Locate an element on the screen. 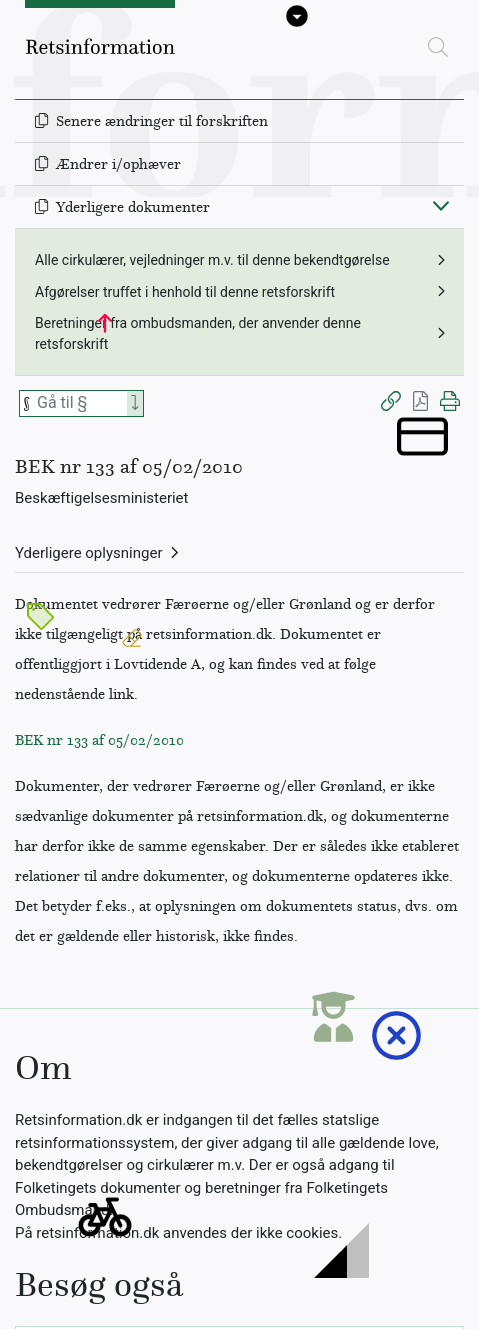 Image resolution: width=479 pixels, height=1329 pixels. manage payment methods is located at coordinates (422, 436).